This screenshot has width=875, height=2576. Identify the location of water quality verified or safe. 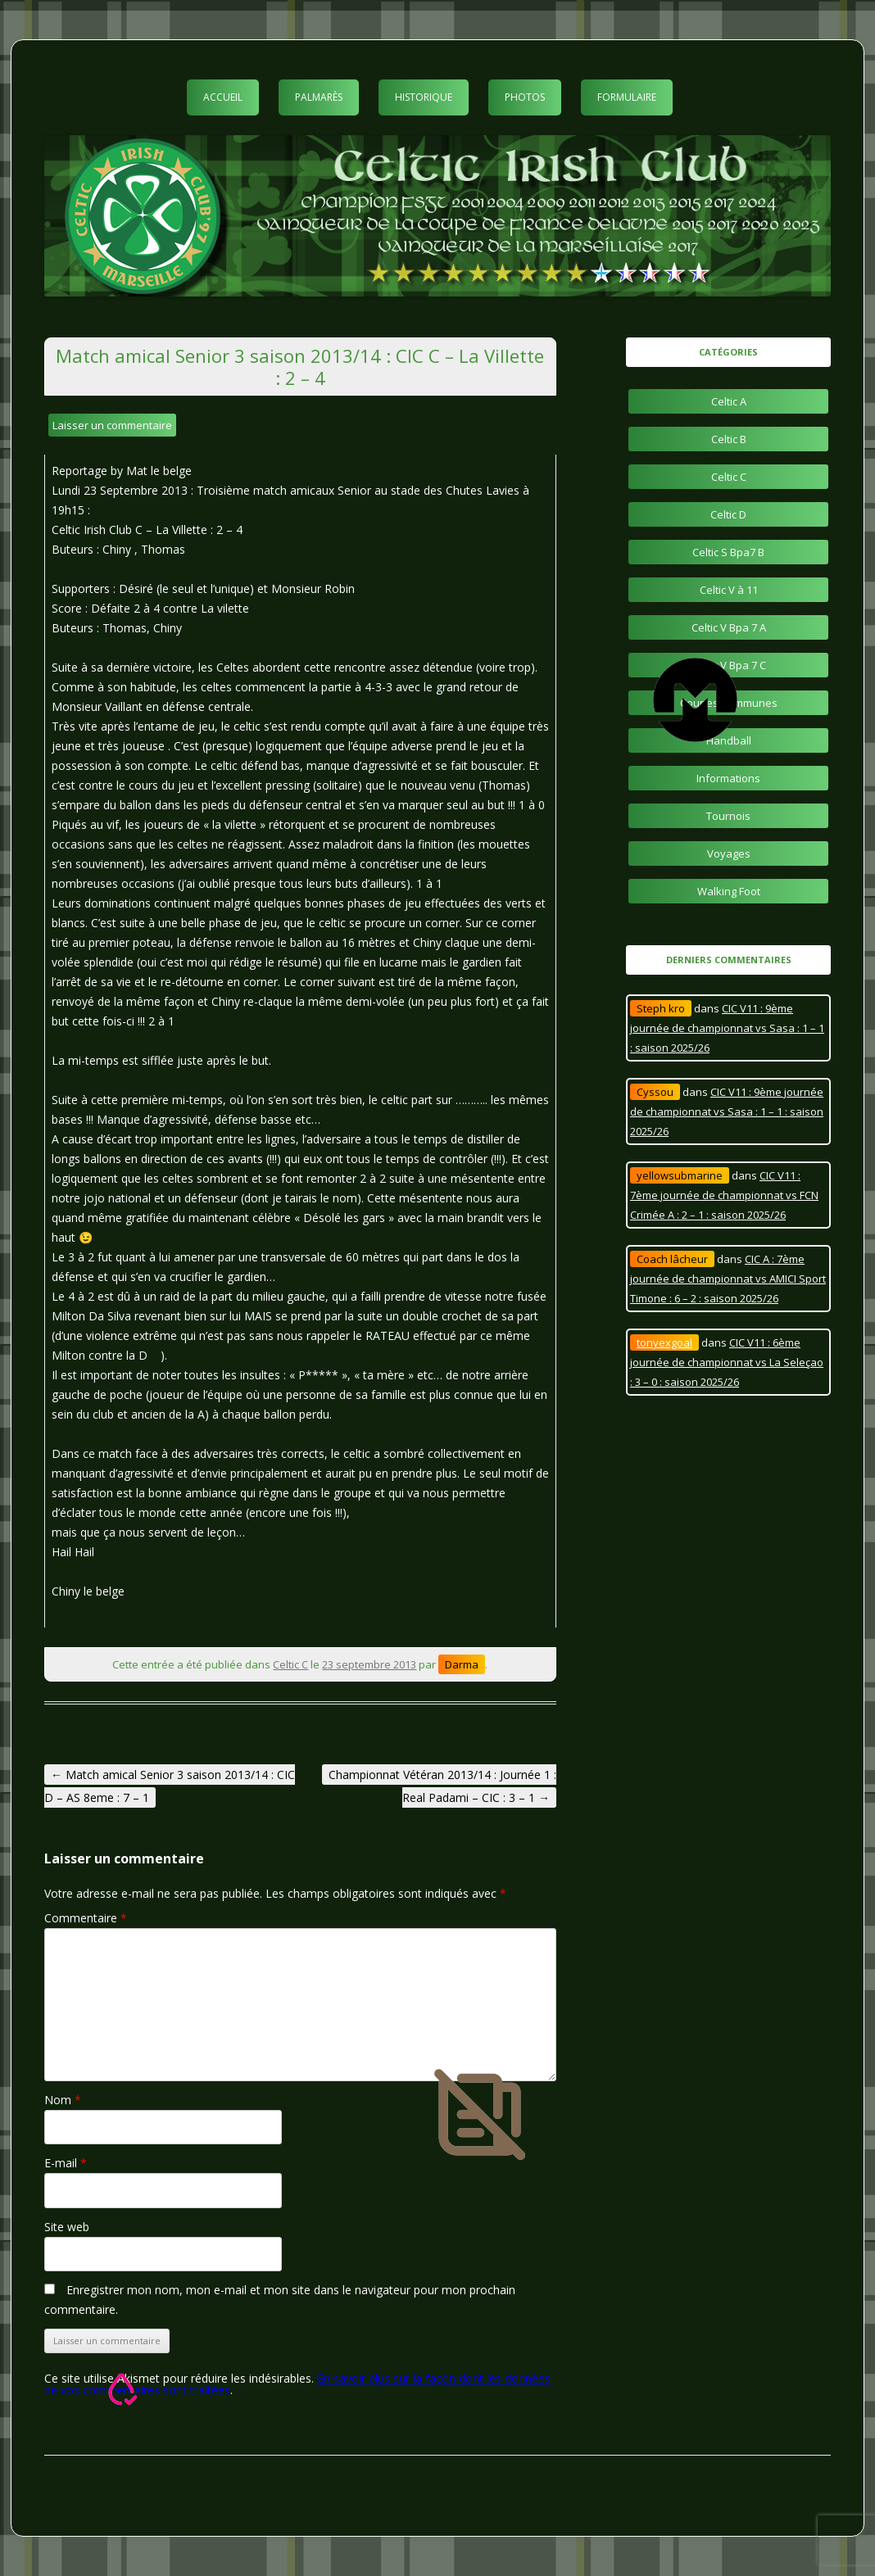
(121, 2389).